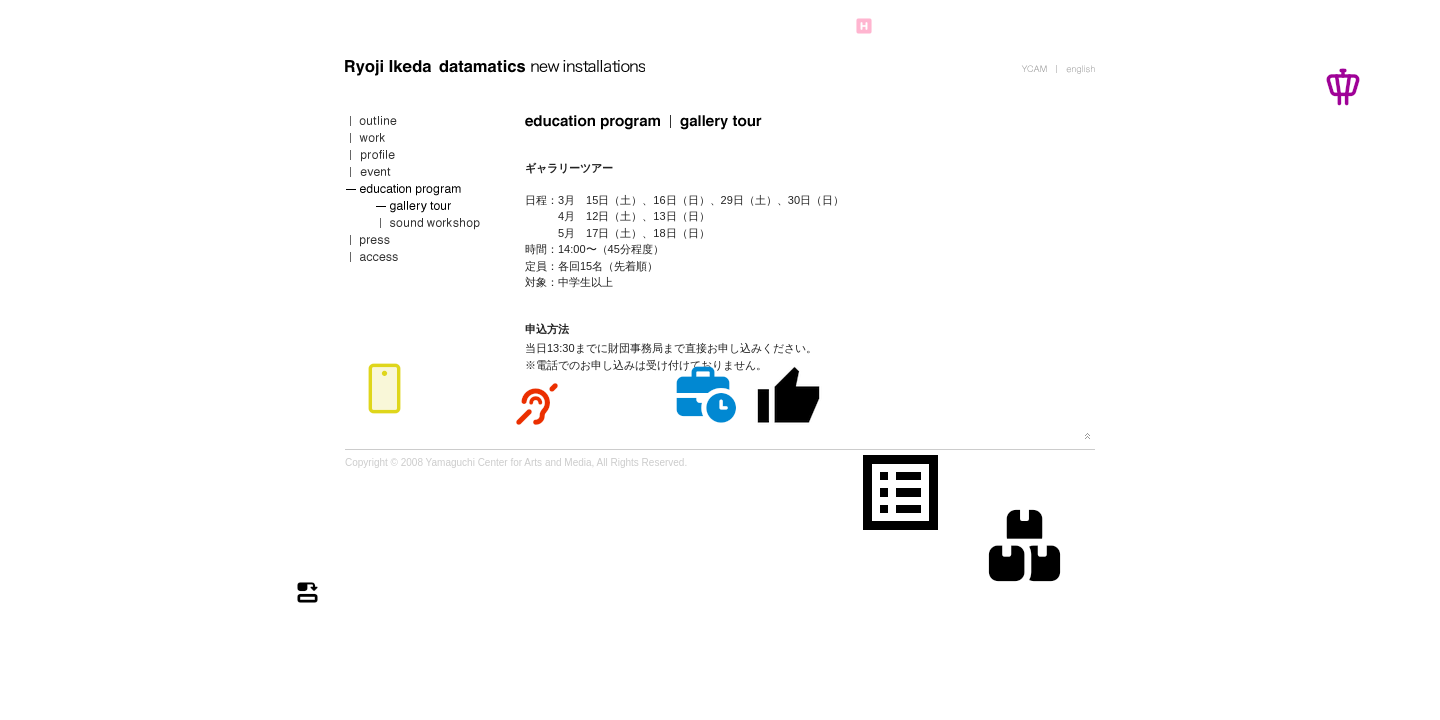 The width and height of the screenshot is (1440, 720). Describe the element at coordinates (537, 404) in the screenshot. I see `indicates hard of hearing accessibility options` at that location.